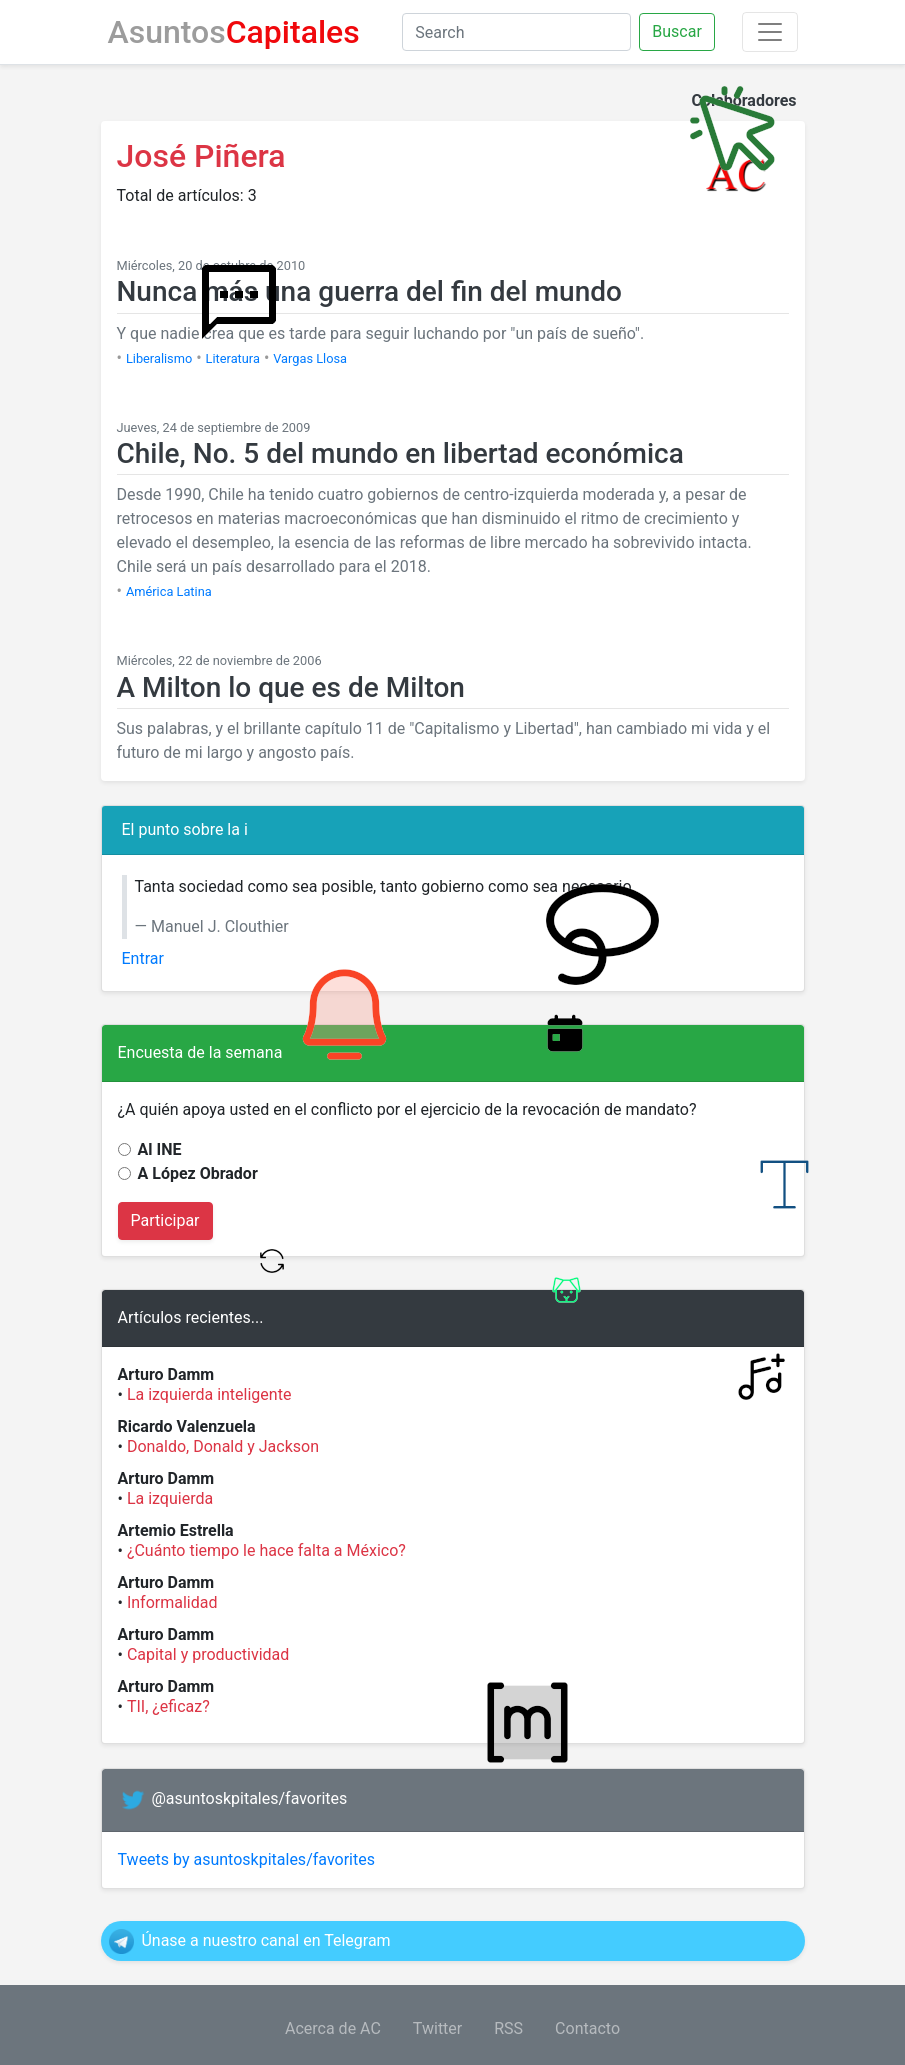 Image resolution: width=905 pixels, height=2065 pixels. What do you see at coordinates (737, 133) in the screenshot?
I see `click or tap to interact` at bounding box center [737, 133].